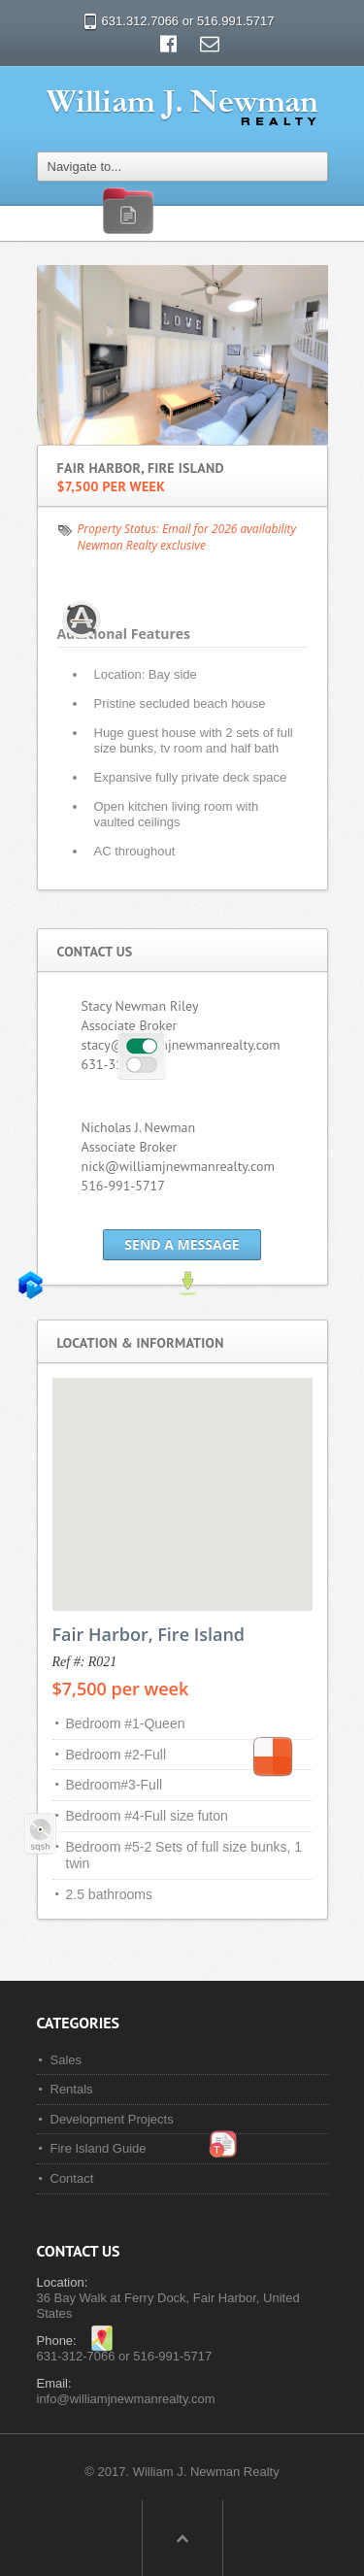 Image resolution: width=364 pixels, height=2576 pixels. I want to click on a squashfs compressed filesystem archive file, so click(40, 1833).